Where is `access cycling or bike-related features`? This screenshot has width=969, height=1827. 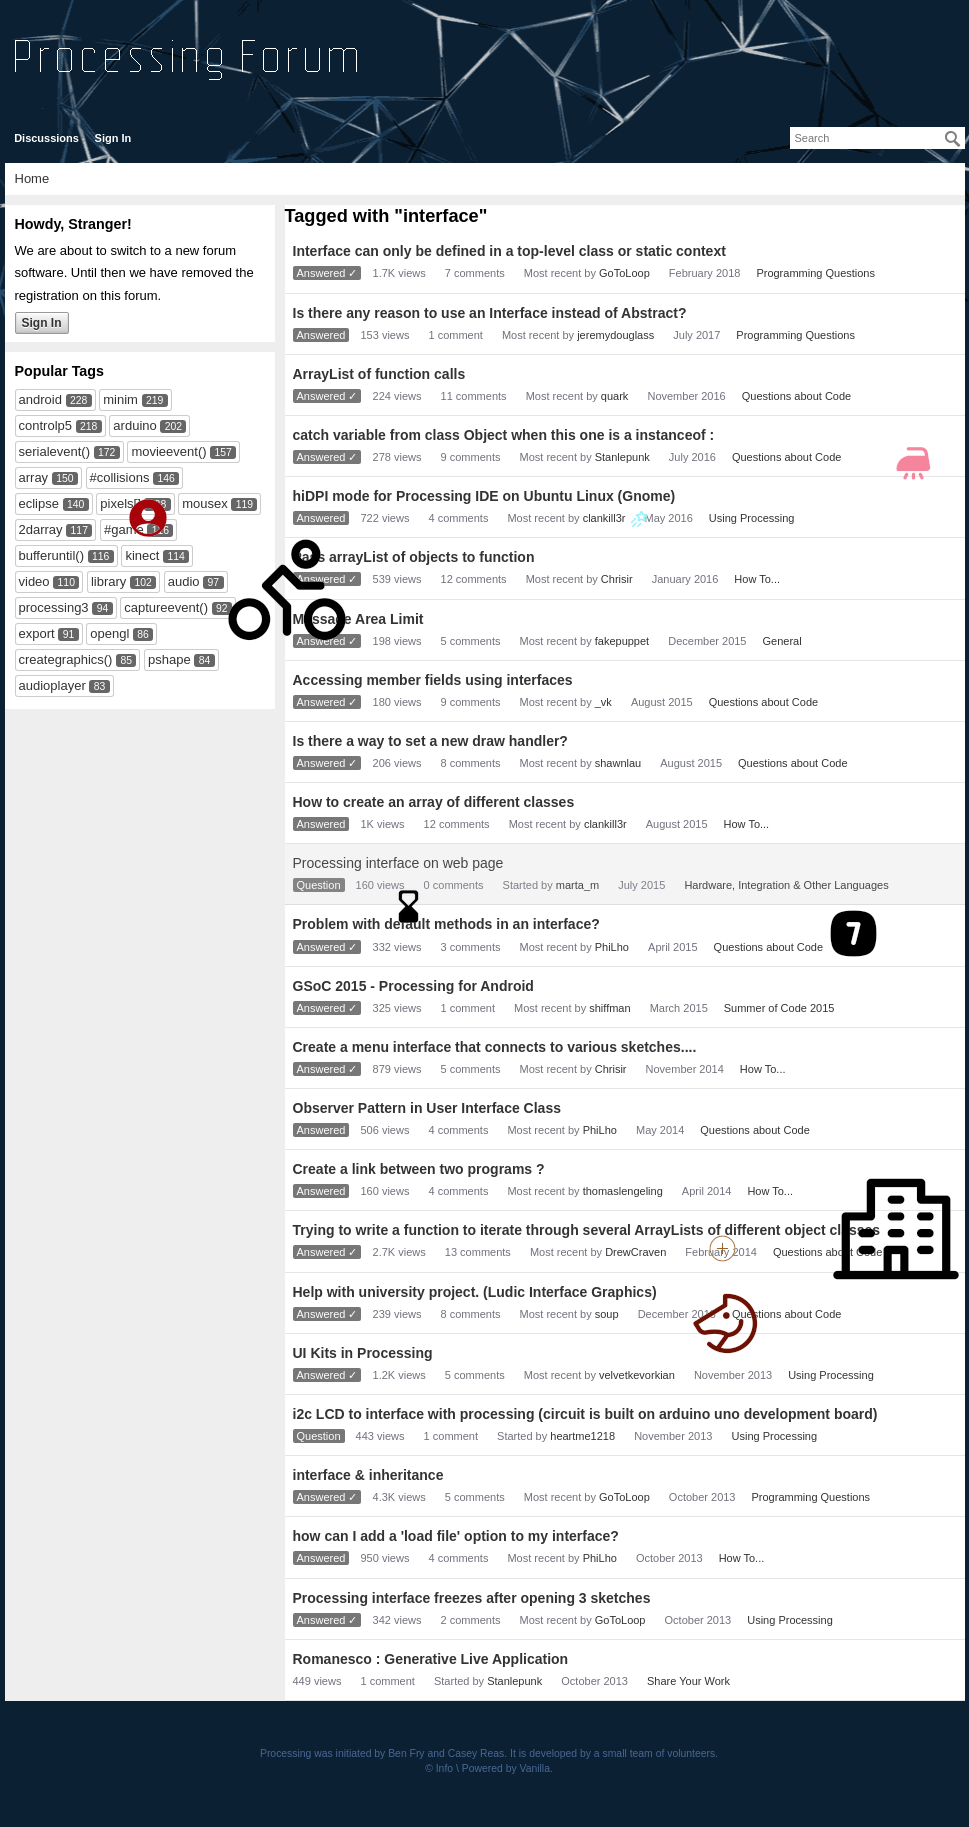
access cycling or bike-related features is located at coordinates (287, 594).